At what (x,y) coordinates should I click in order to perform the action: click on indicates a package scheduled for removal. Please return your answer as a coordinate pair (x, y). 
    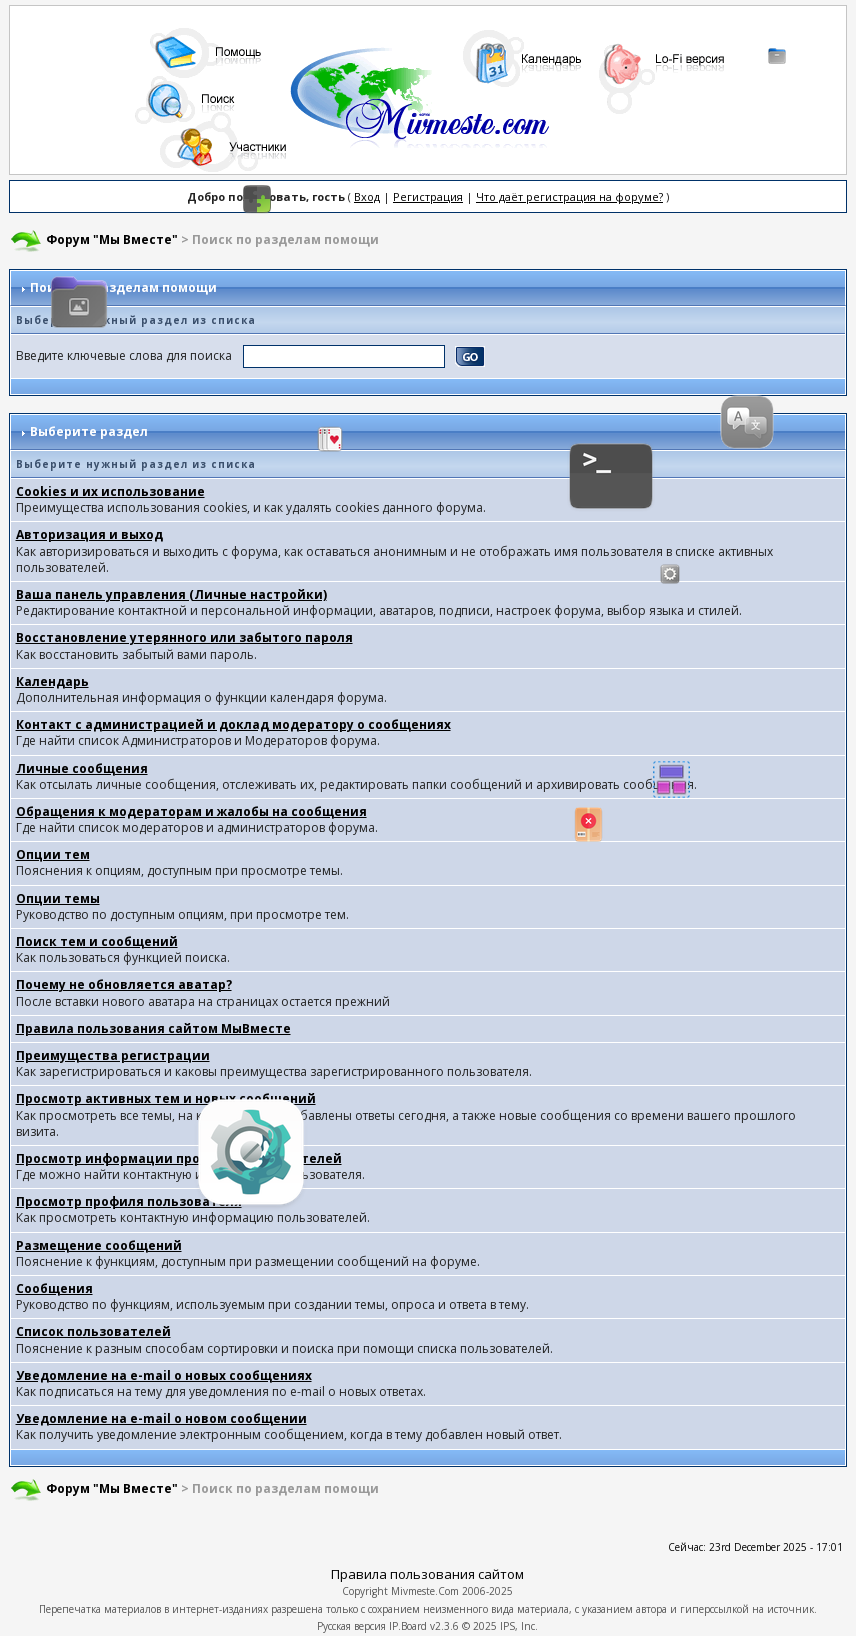
    Looking at the image, I should click on (588, 824).